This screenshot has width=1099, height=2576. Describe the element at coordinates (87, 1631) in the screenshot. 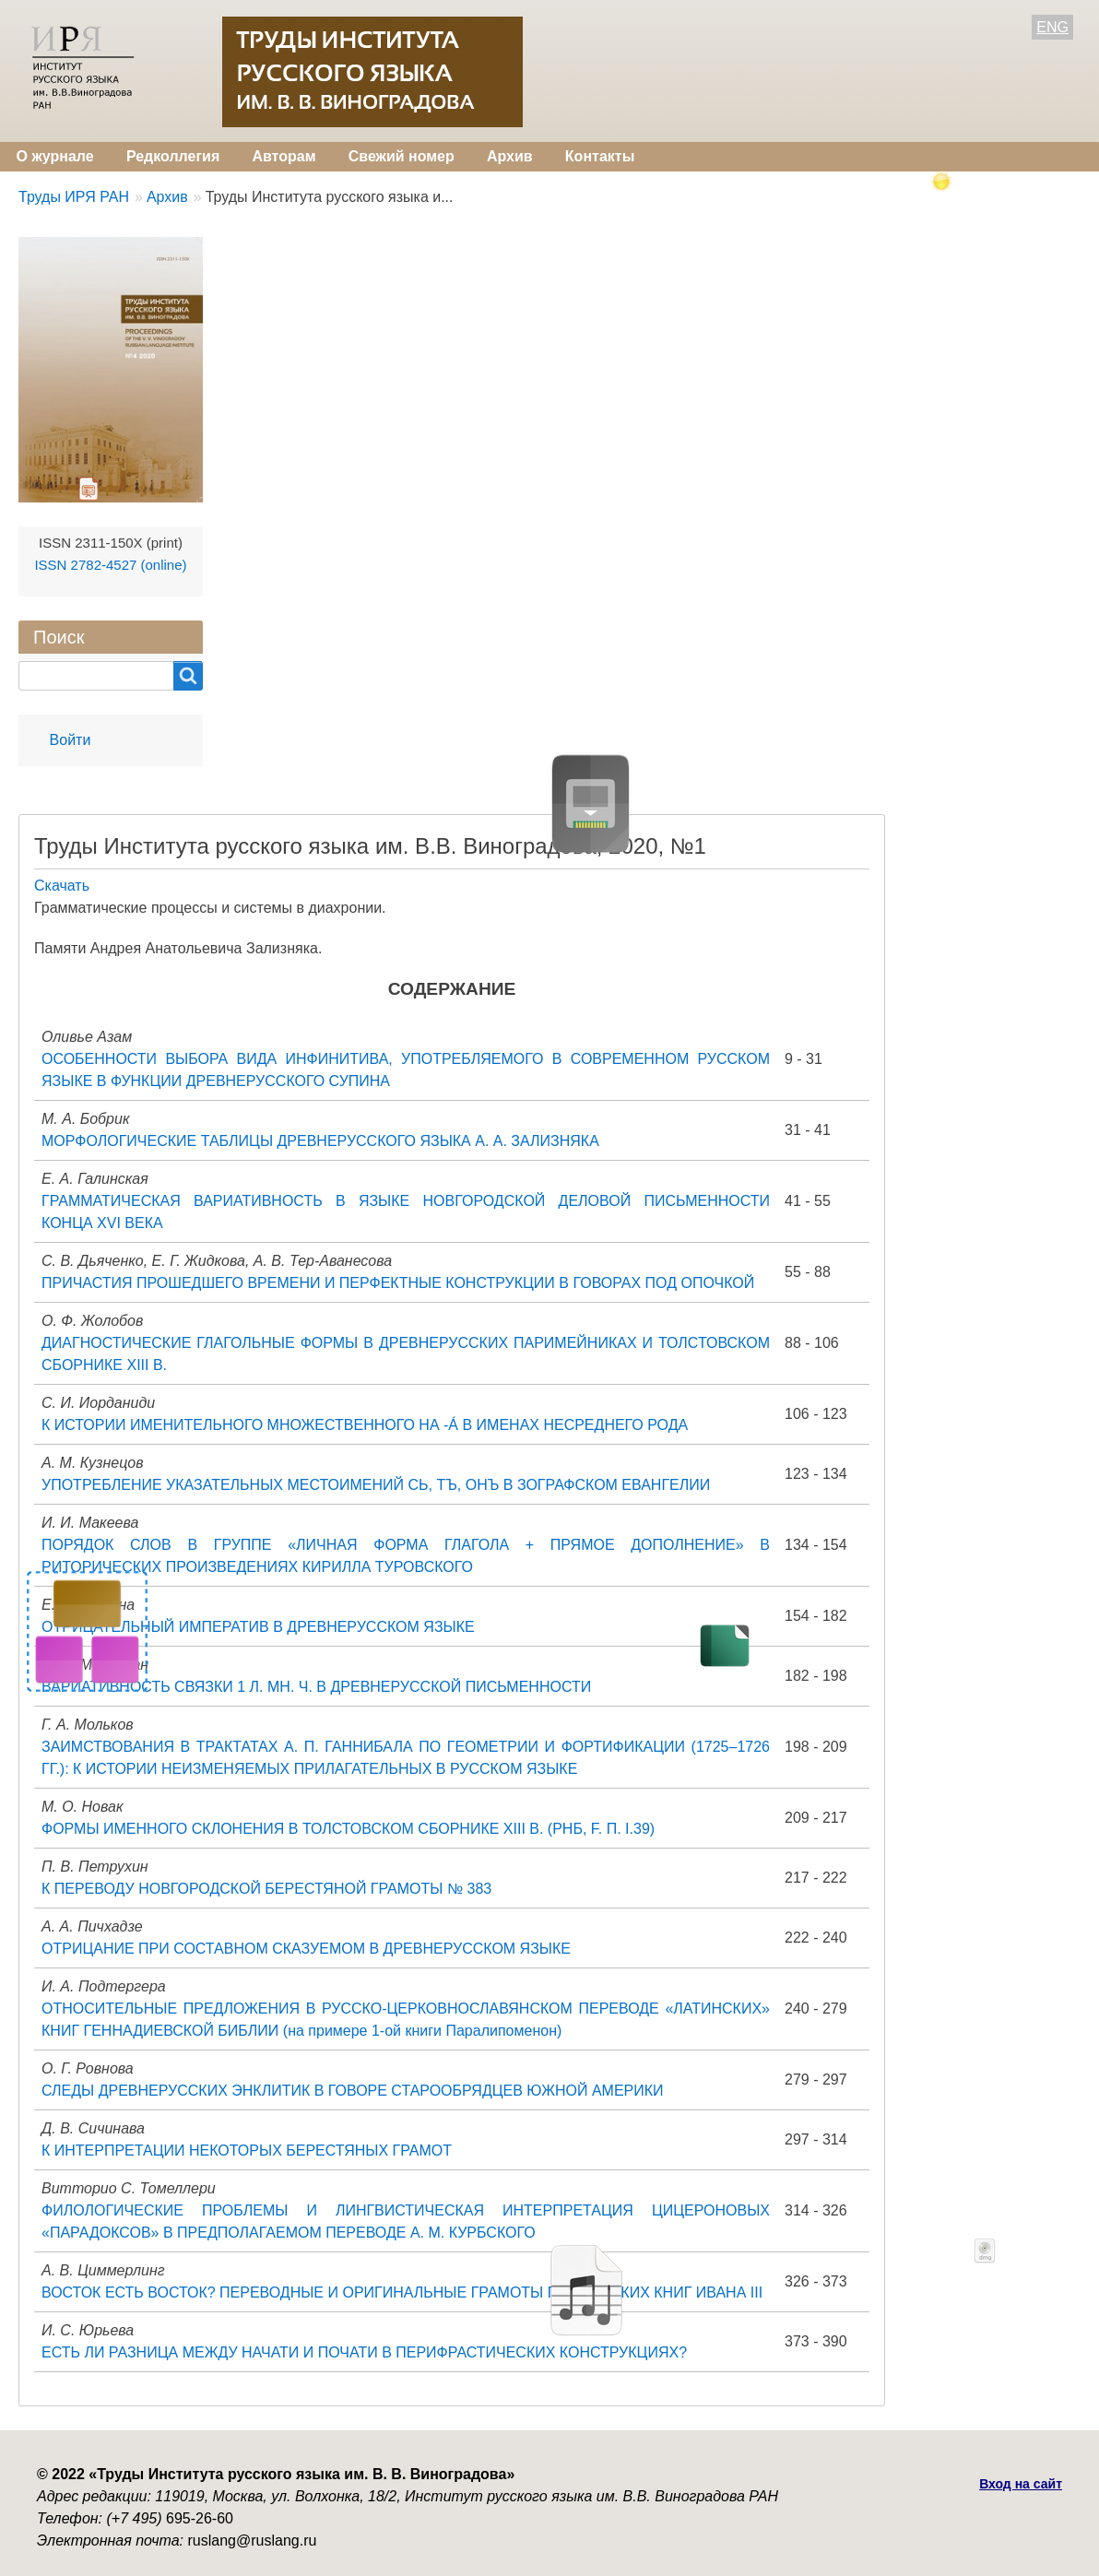

I see `select all items in the current view` at that location.